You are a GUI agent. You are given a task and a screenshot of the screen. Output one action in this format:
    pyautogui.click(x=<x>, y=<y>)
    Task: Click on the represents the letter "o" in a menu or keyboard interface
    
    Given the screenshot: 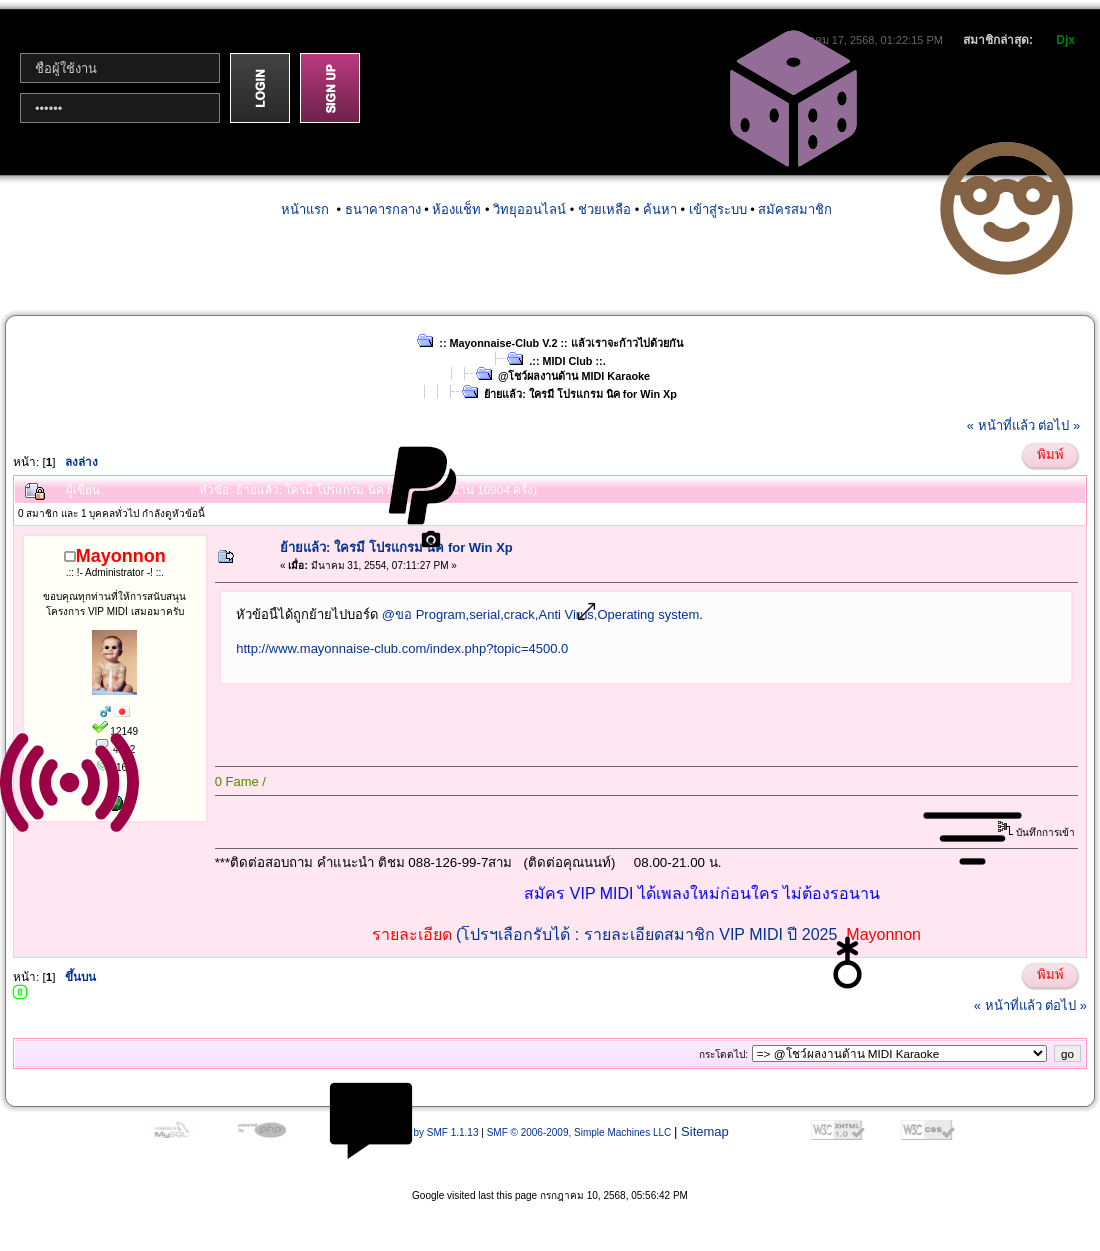 What is the action you would take?
    pyautogui.click(x=20, y=992)
    